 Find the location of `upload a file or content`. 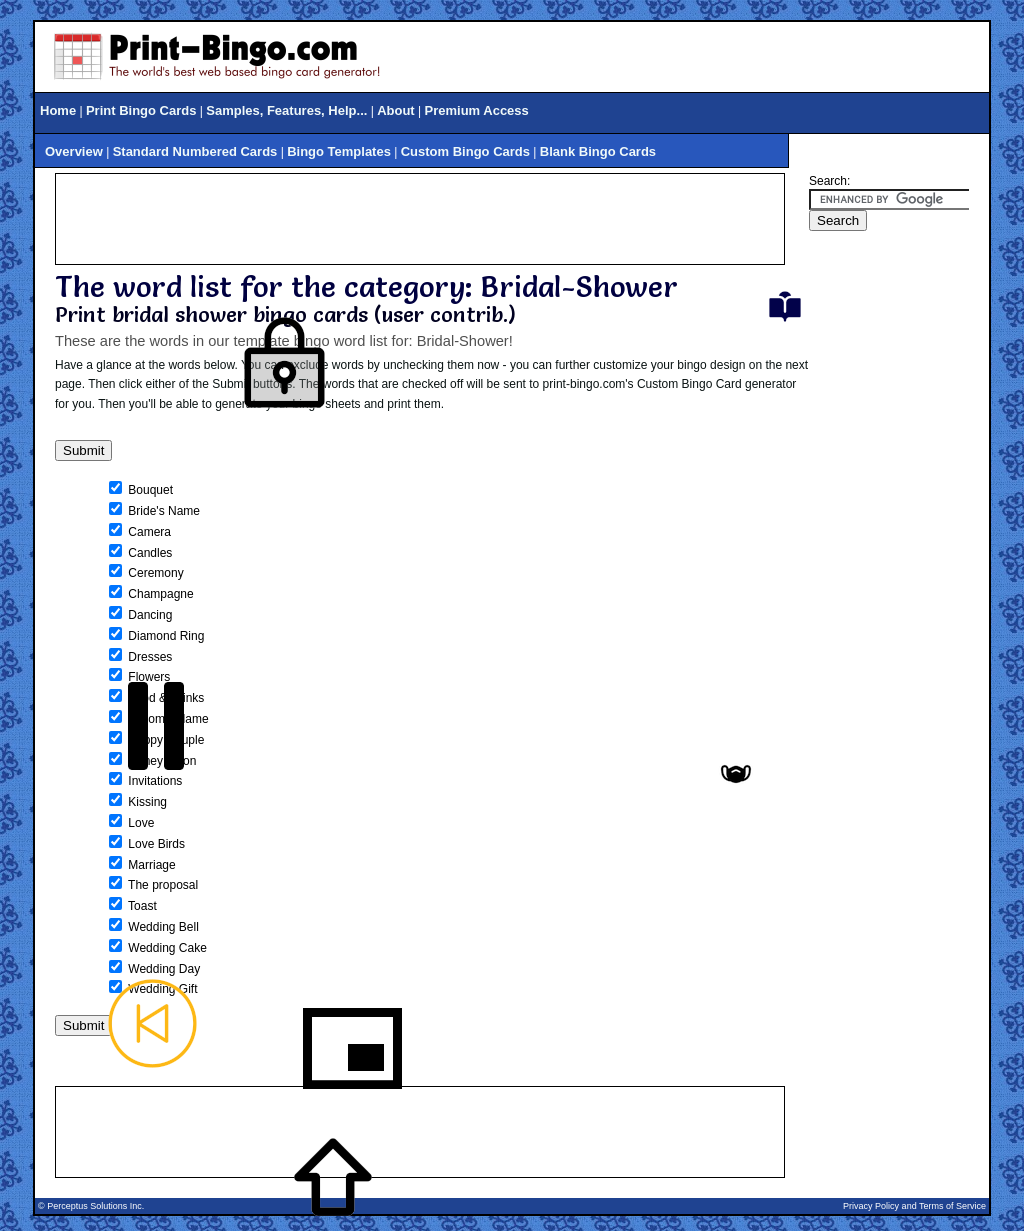

upload a file or content is located at coordinates (333, 1180).